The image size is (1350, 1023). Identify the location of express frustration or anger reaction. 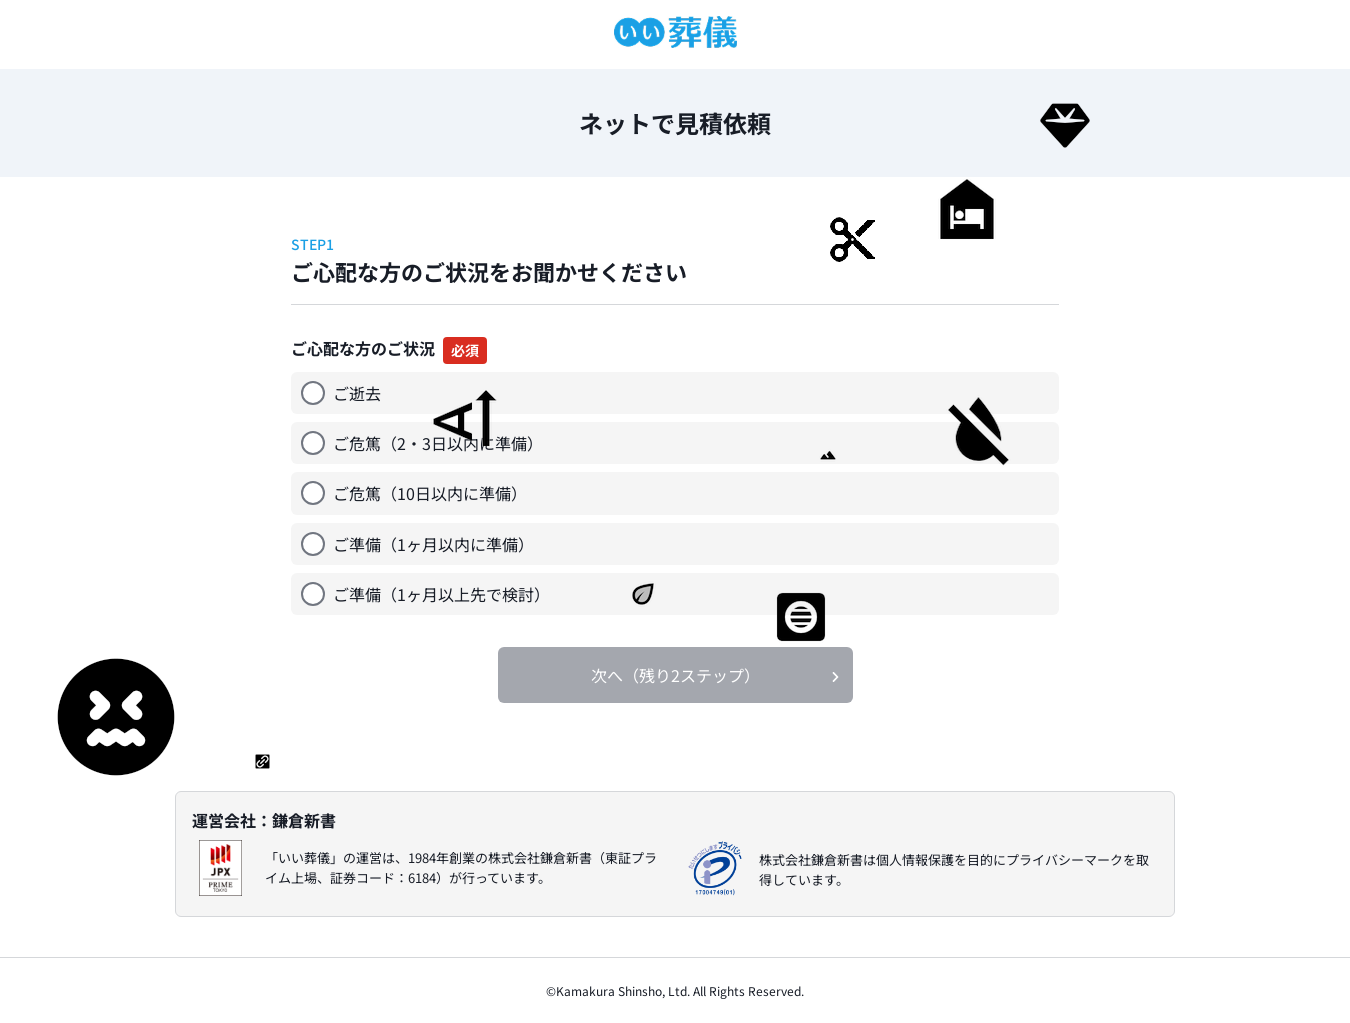
(116, 717).